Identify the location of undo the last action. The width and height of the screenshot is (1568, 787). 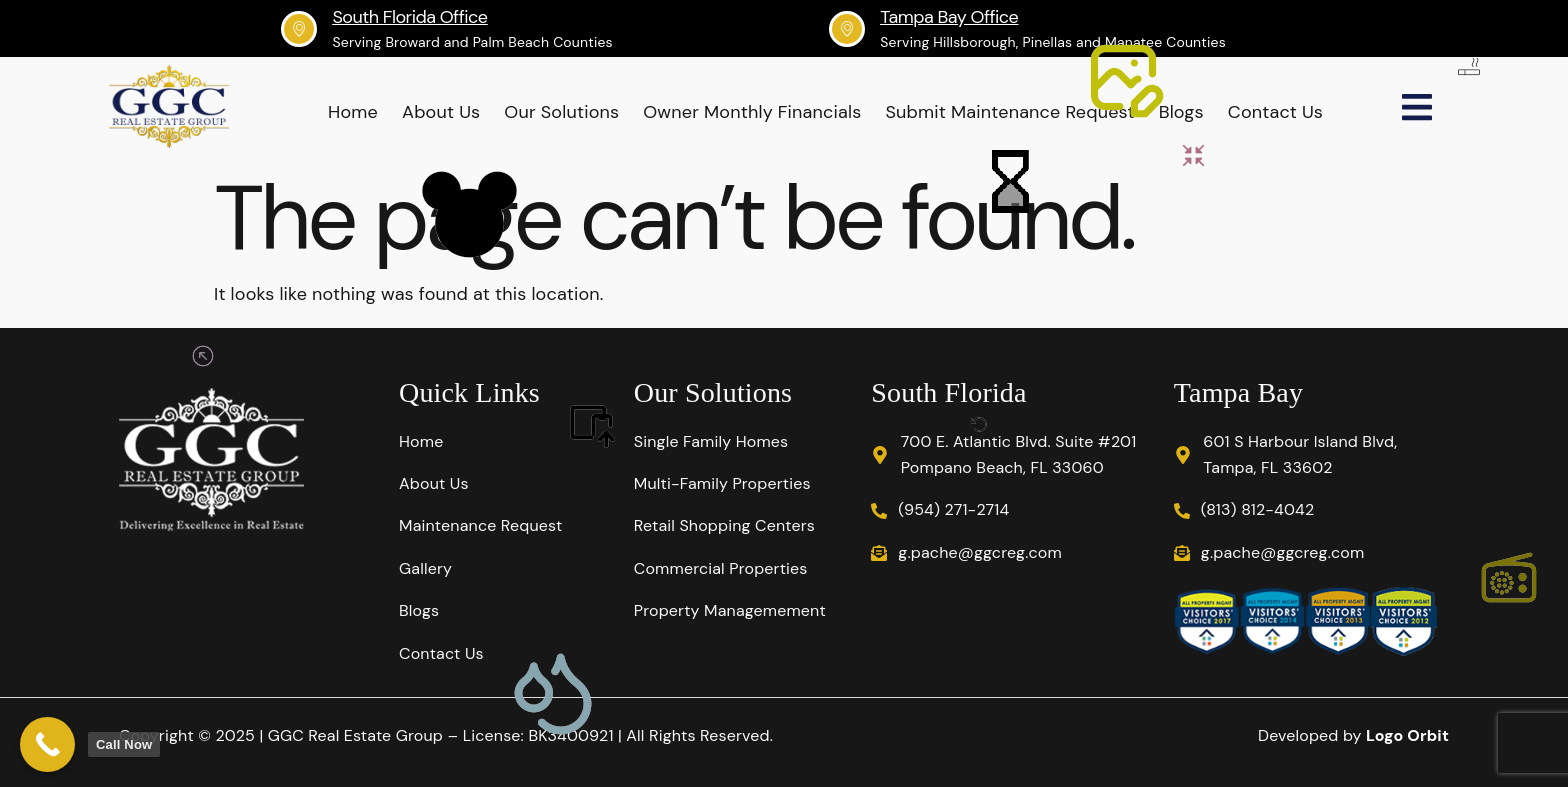
(979, 424).